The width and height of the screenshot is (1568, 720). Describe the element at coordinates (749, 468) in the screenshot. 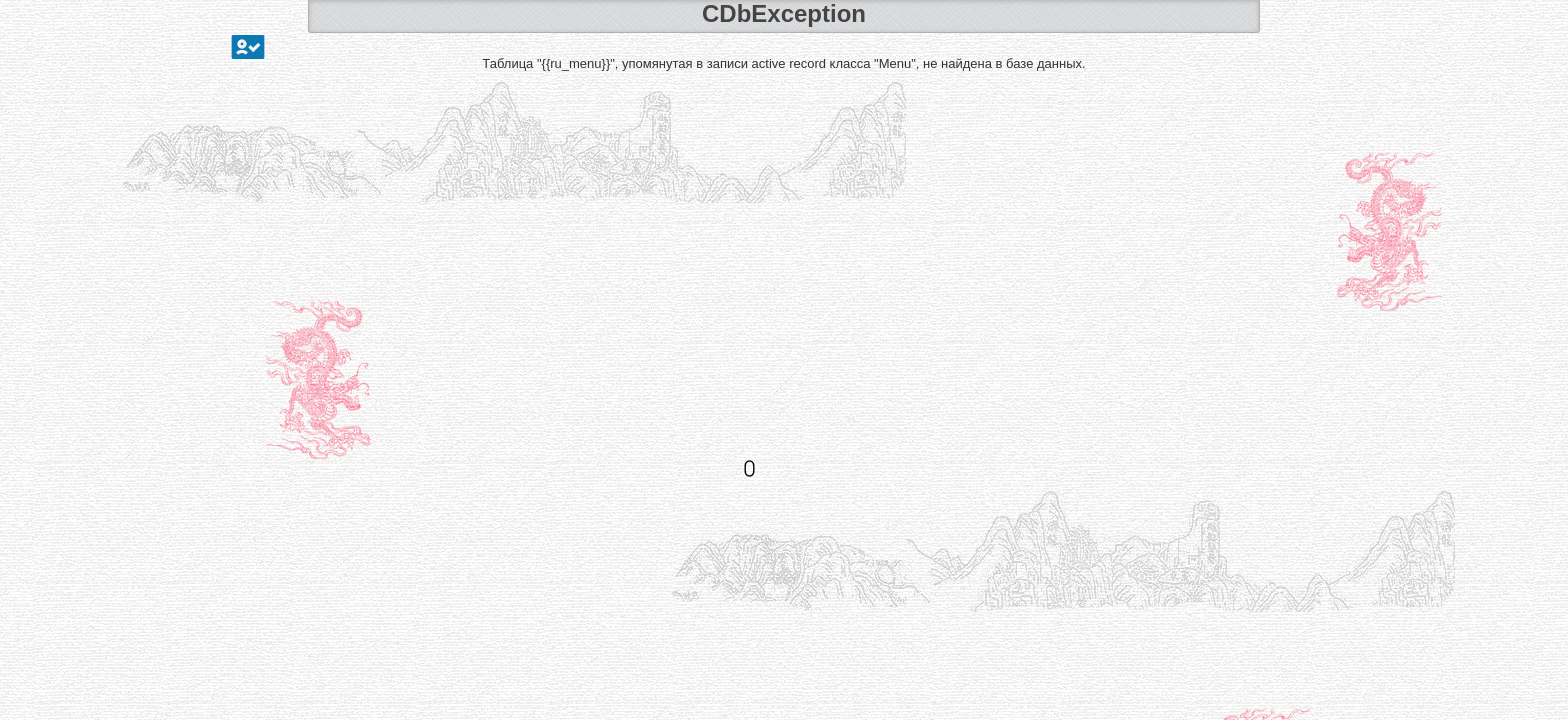

I see `indicates zero items or empty count` at that location.